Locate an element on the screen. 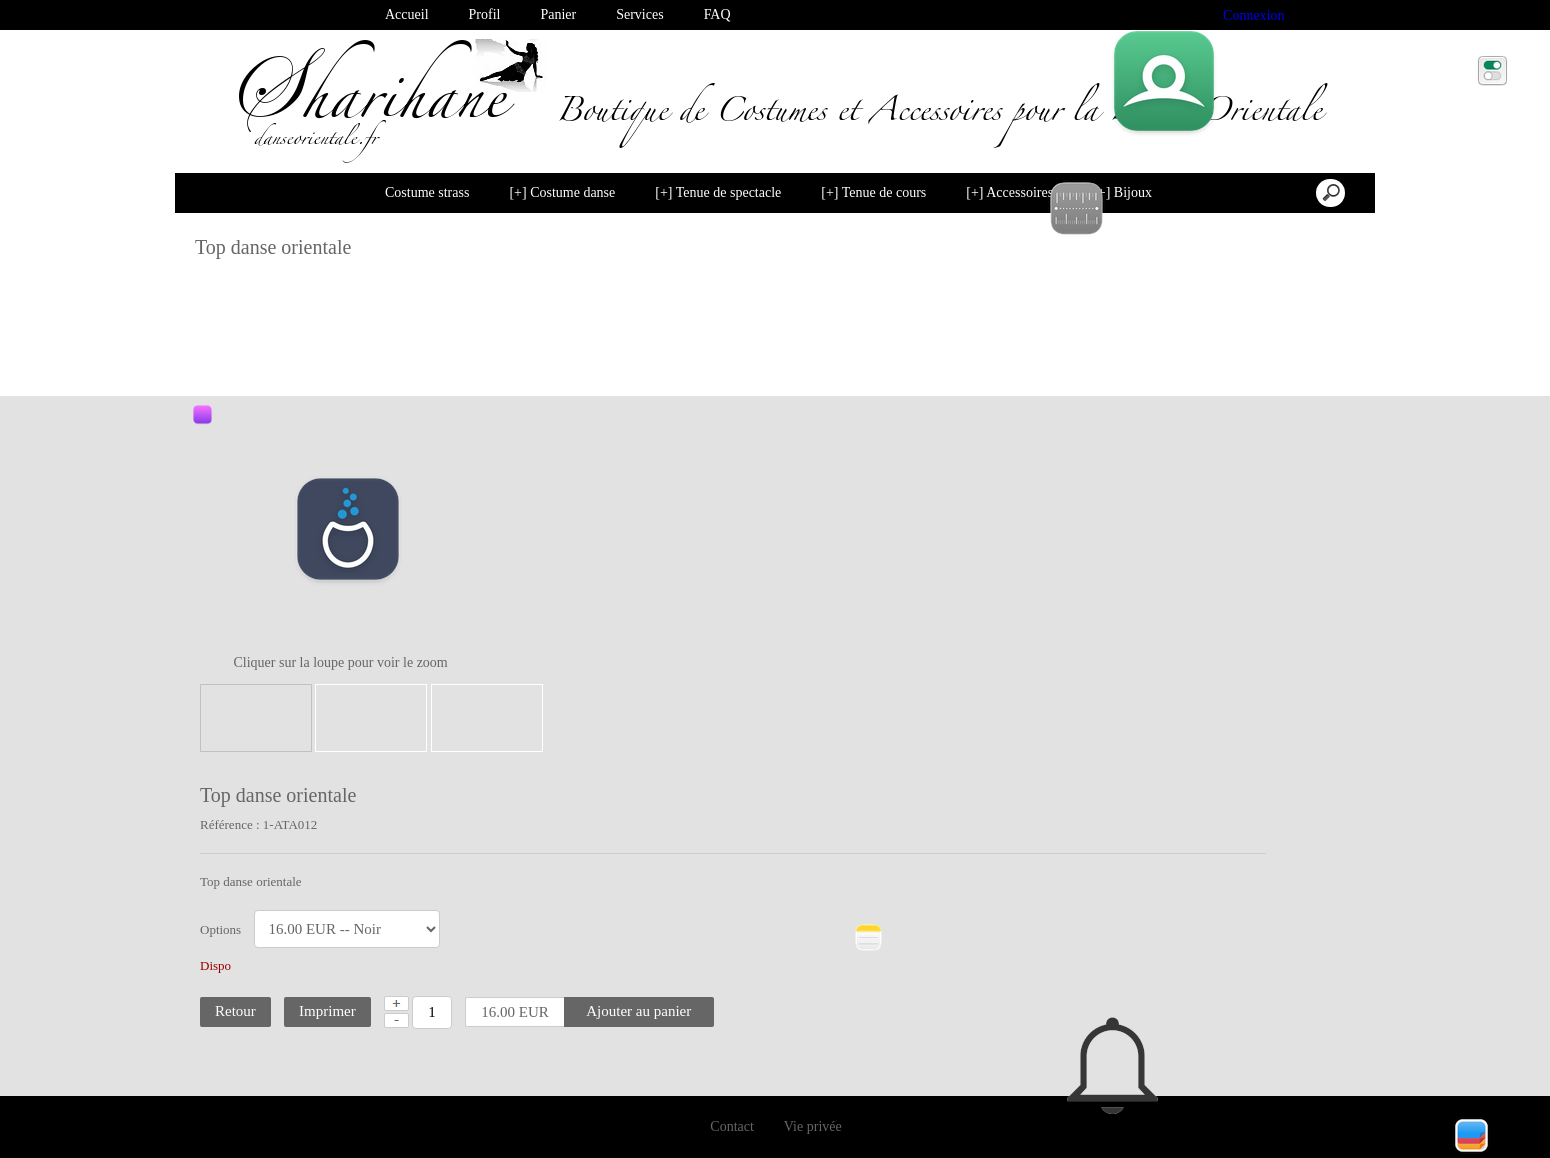 The height and width of the screenshot is (1158, 1550). placeholder template for a macOS app icon is located at coordinates (202, 414).